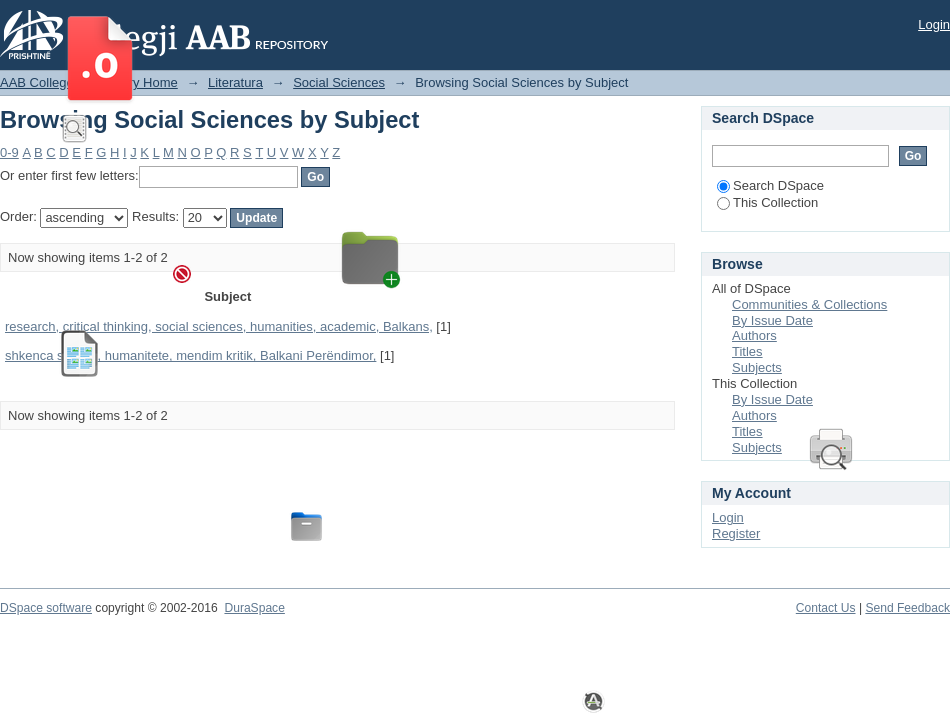 This screenshot has height=720, width=950. I want to click on create a new folder, so click(370, 258).